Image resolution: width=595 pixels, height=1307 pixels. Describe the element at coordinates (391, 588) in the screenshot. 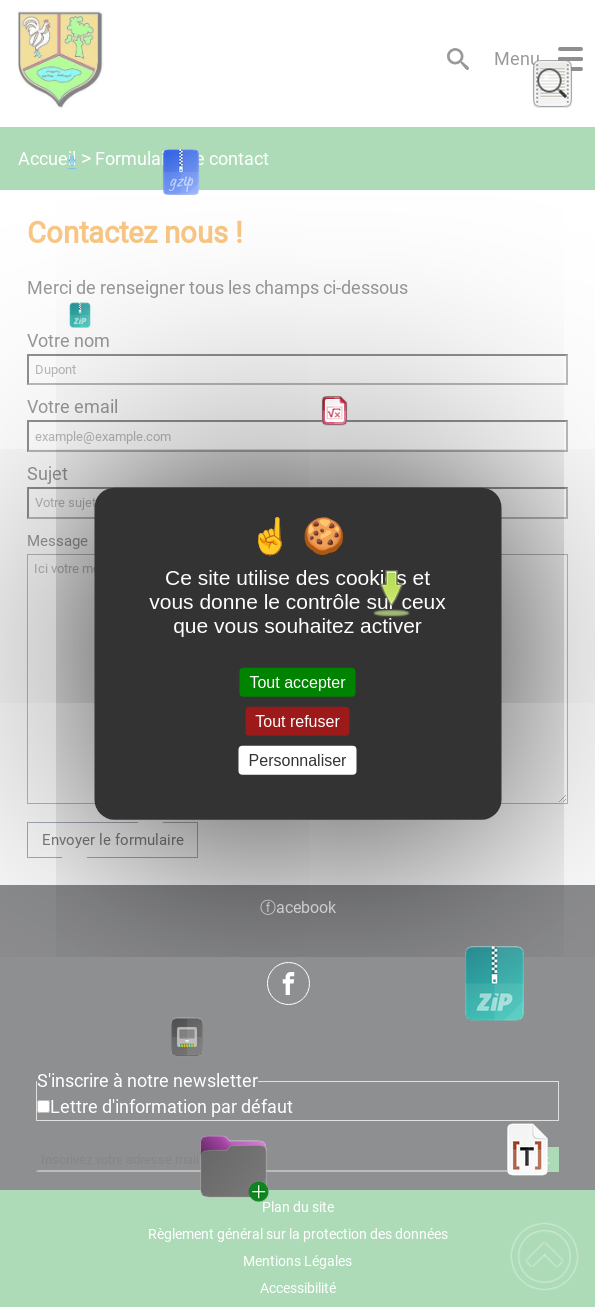

I see `save the current document` at that location.